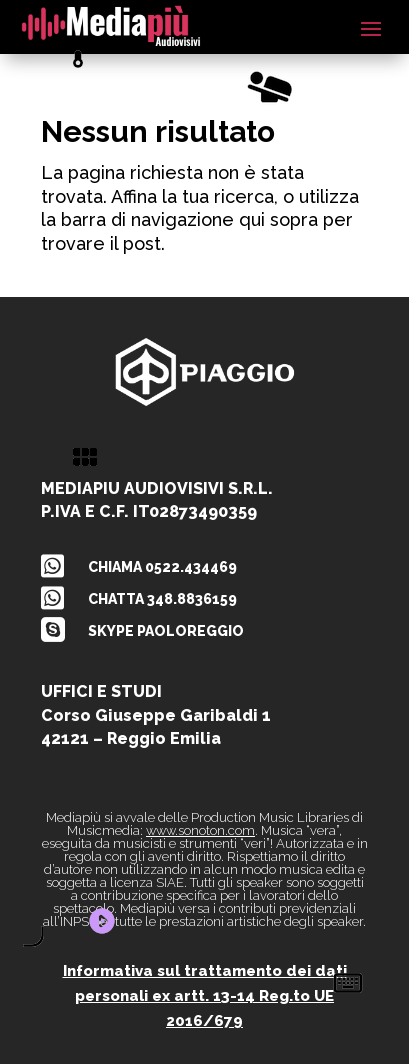 This screenshot has width=409, height=1064. I want to click on adjust bottom-right corner radius, so click(33, 936).